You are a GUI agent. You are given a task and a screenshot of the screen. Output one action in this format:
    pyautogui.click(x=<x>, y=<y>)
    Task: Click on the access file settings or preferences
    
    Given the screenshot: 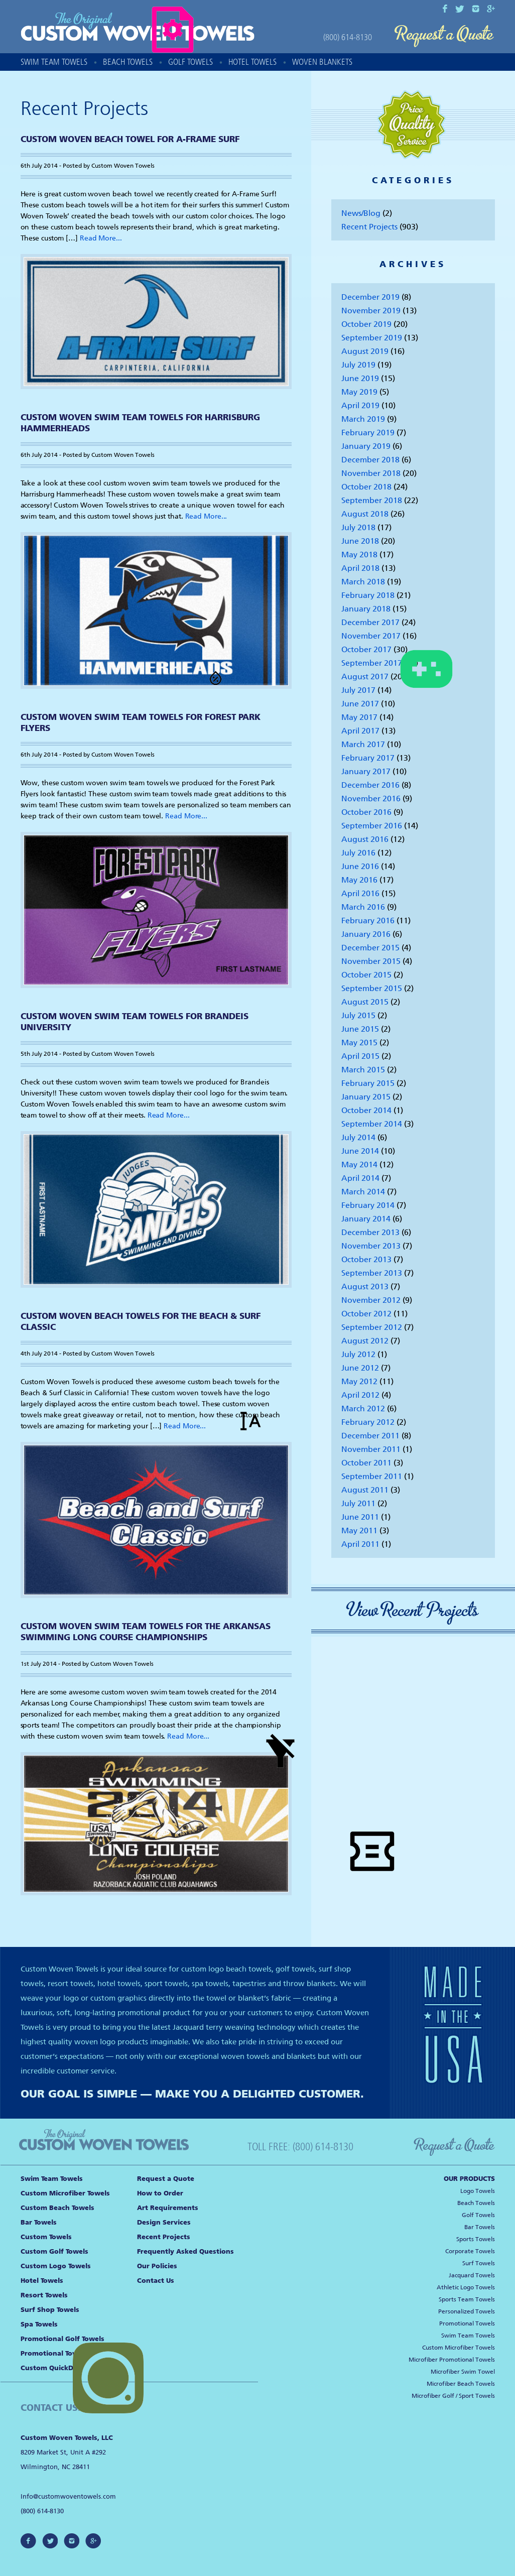 What is the action you would take?
    pyautogui.click(x=173, y=30)
    